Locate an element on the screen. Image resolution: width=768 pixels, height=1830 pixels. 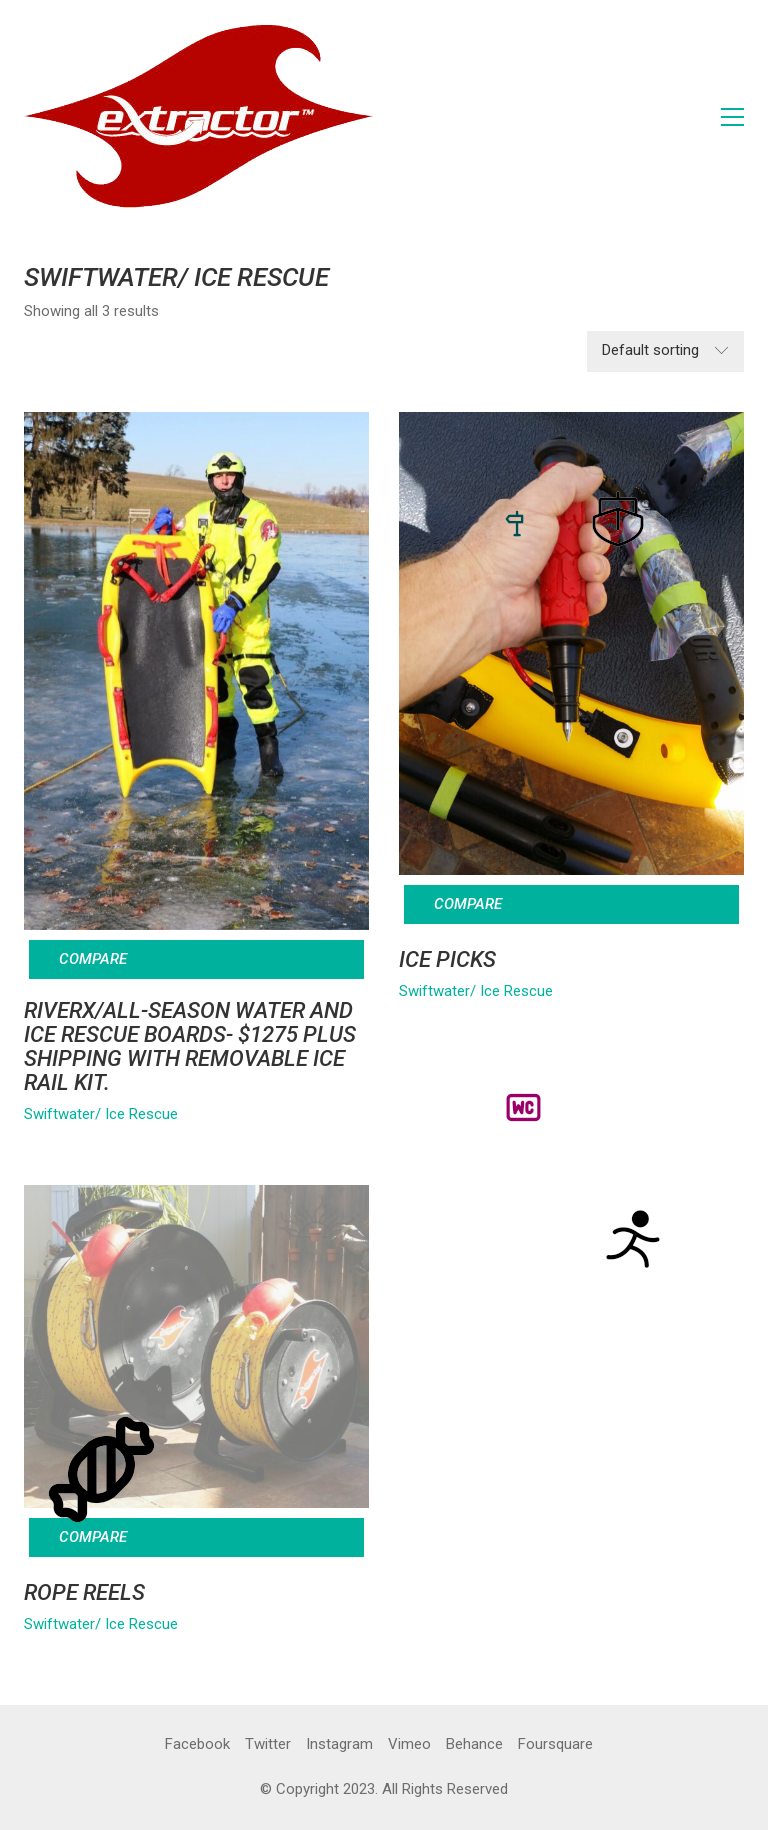
navigate to previous section is located at coordinates (514, 523).